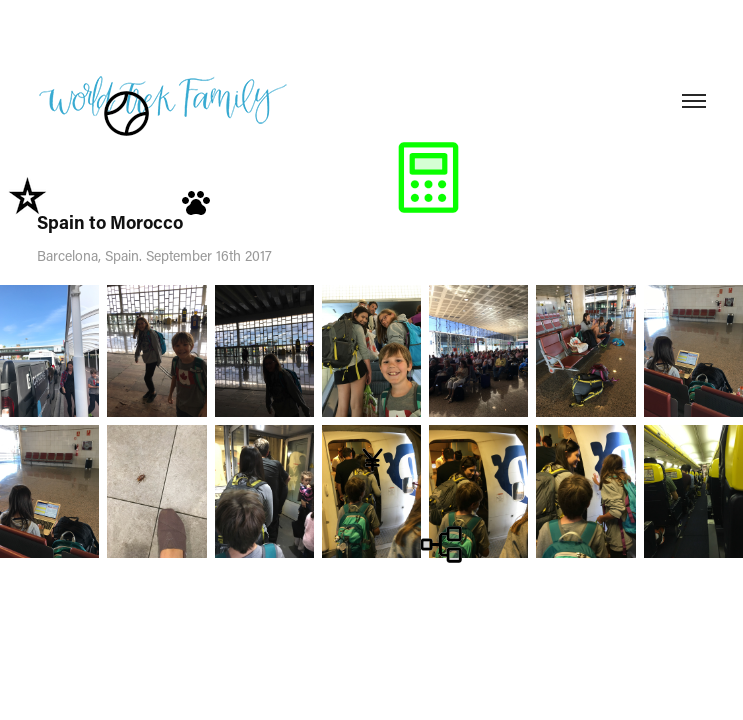 The width and height of the screenshot is (743, 720). Describe the element at coordinates (196, 203) in the screenshot. I see `access pet-related features or settings` at that location.